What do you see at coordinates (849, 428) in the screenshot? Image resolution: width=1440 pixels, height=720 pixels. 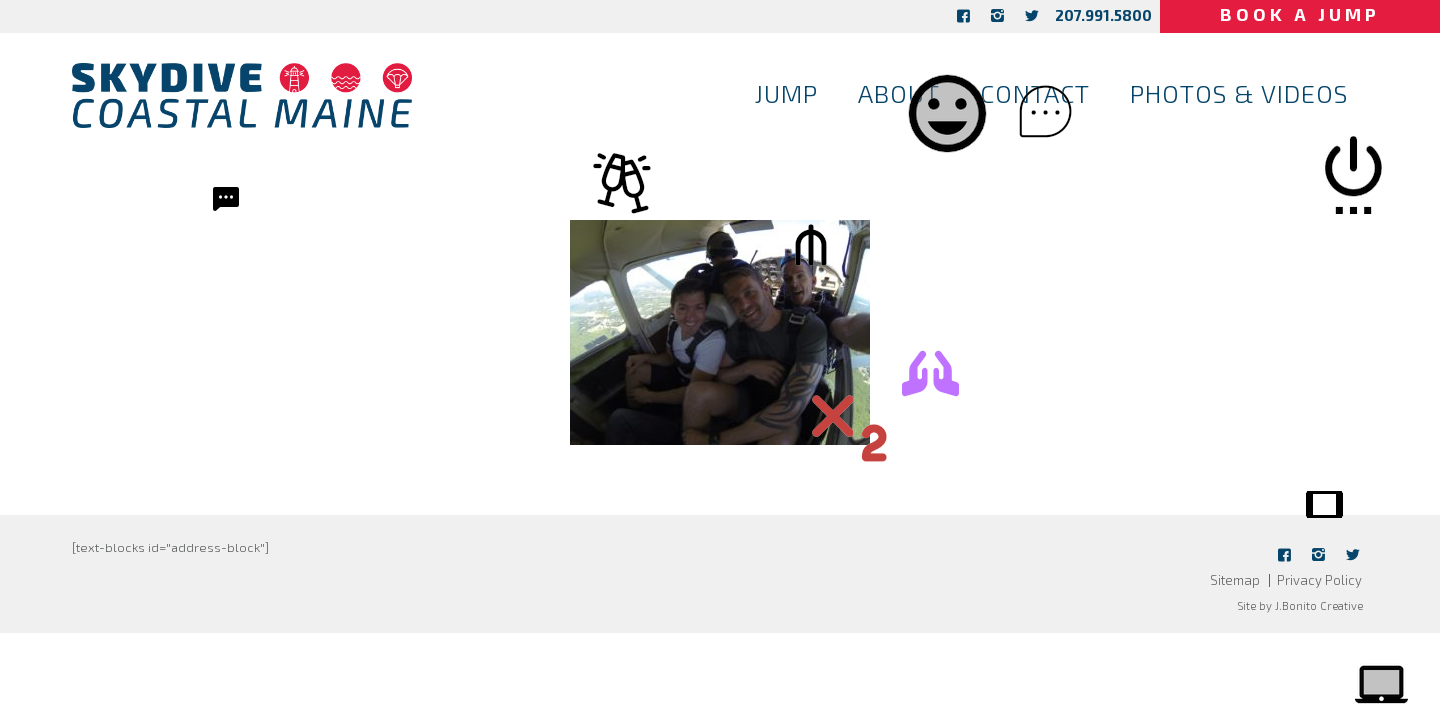 I see `format text as subscript` at bounding box center [849, 428].